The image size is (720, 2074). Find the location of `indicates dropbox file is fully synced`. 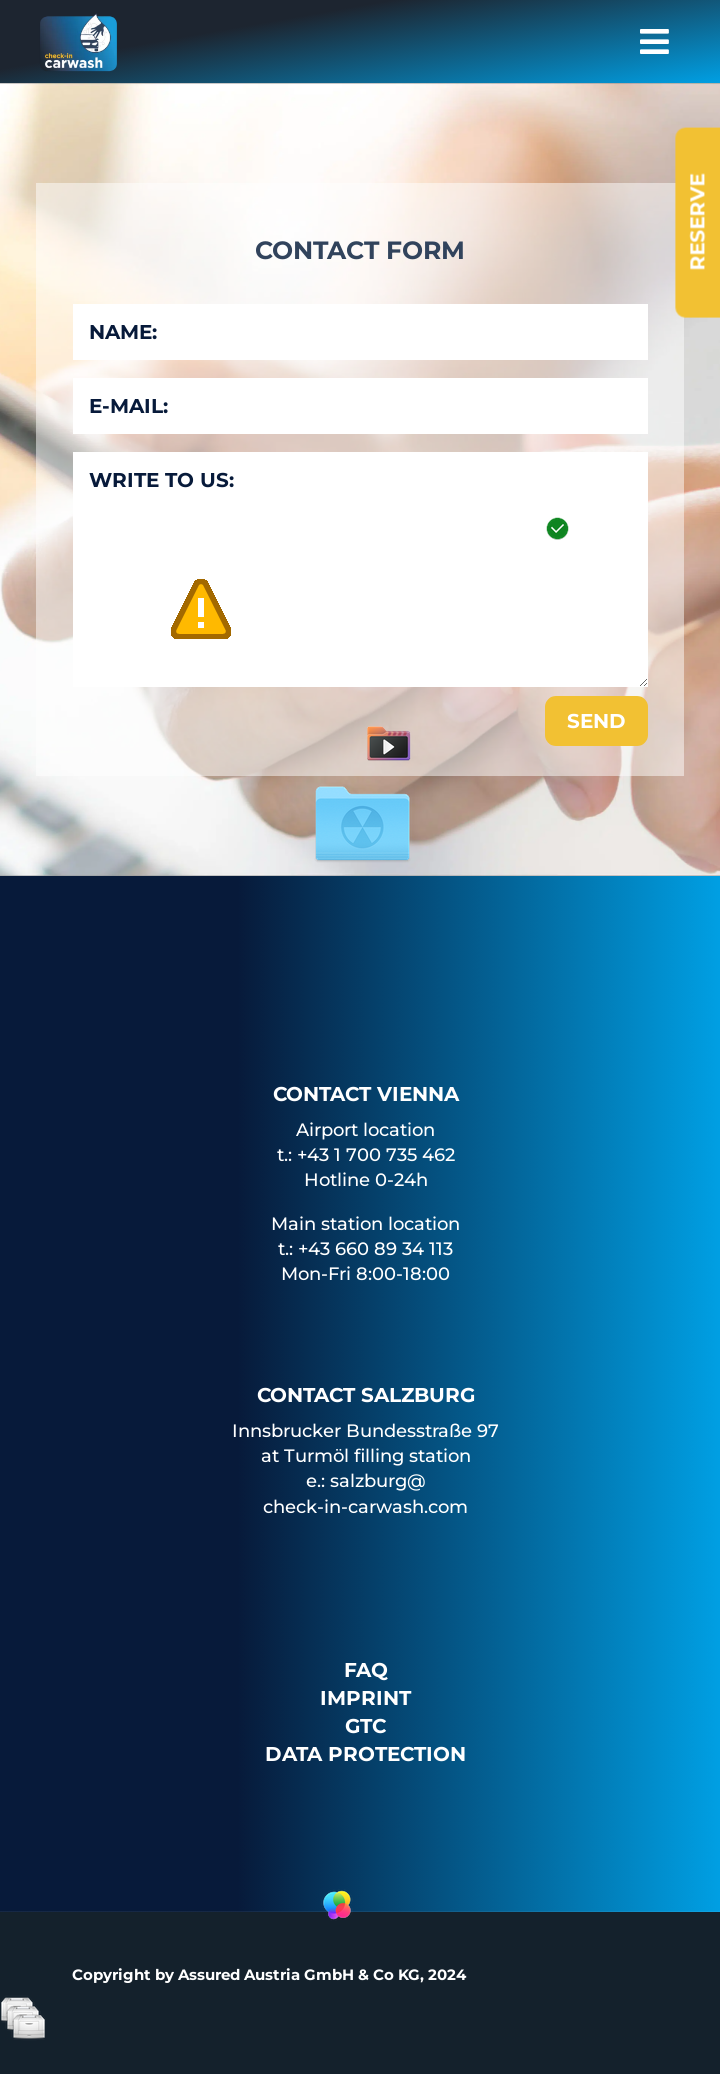

indicates dropbox file is fully synced is located at coordinates (557, 528).